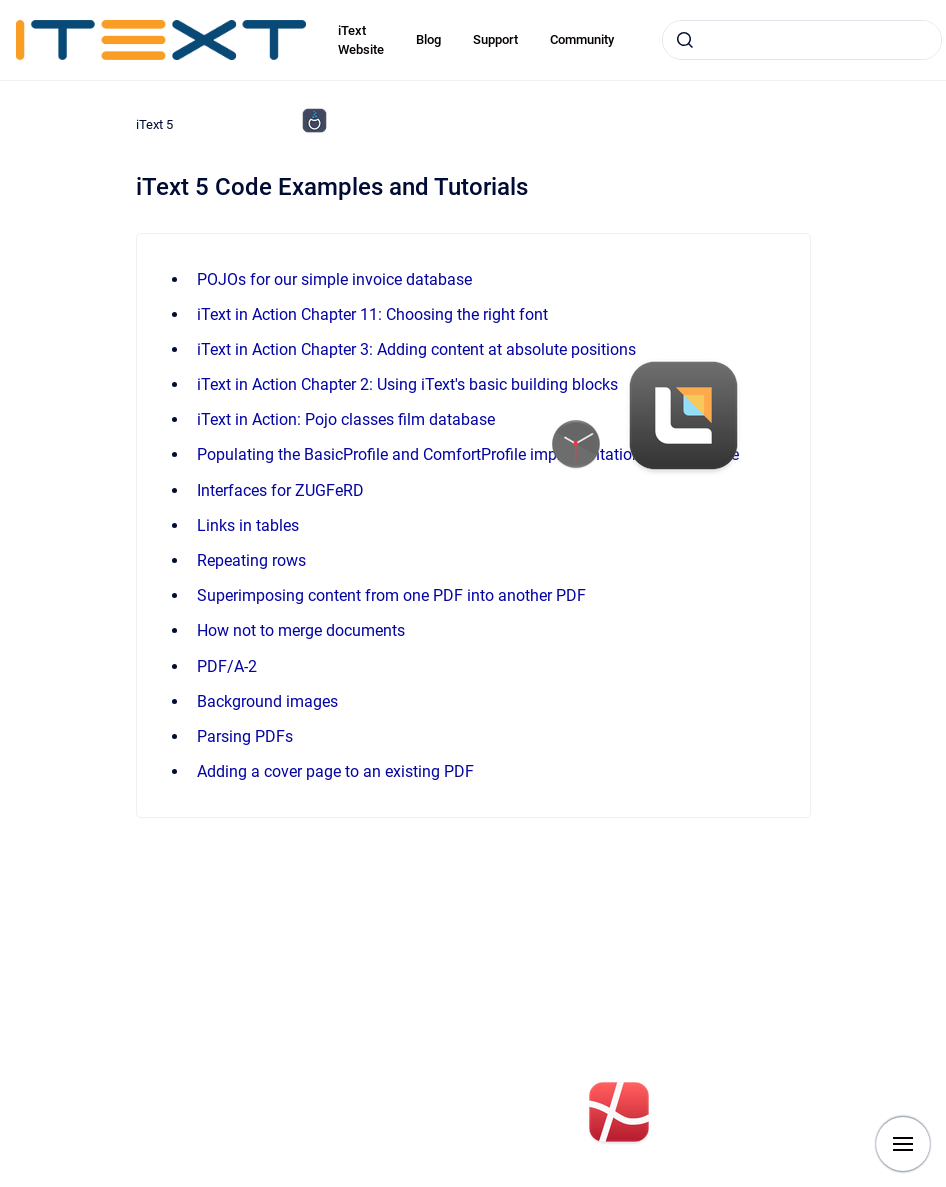 This screenshot has height=1187, width=946. I want to click on open the clock app, so click(576, 444).